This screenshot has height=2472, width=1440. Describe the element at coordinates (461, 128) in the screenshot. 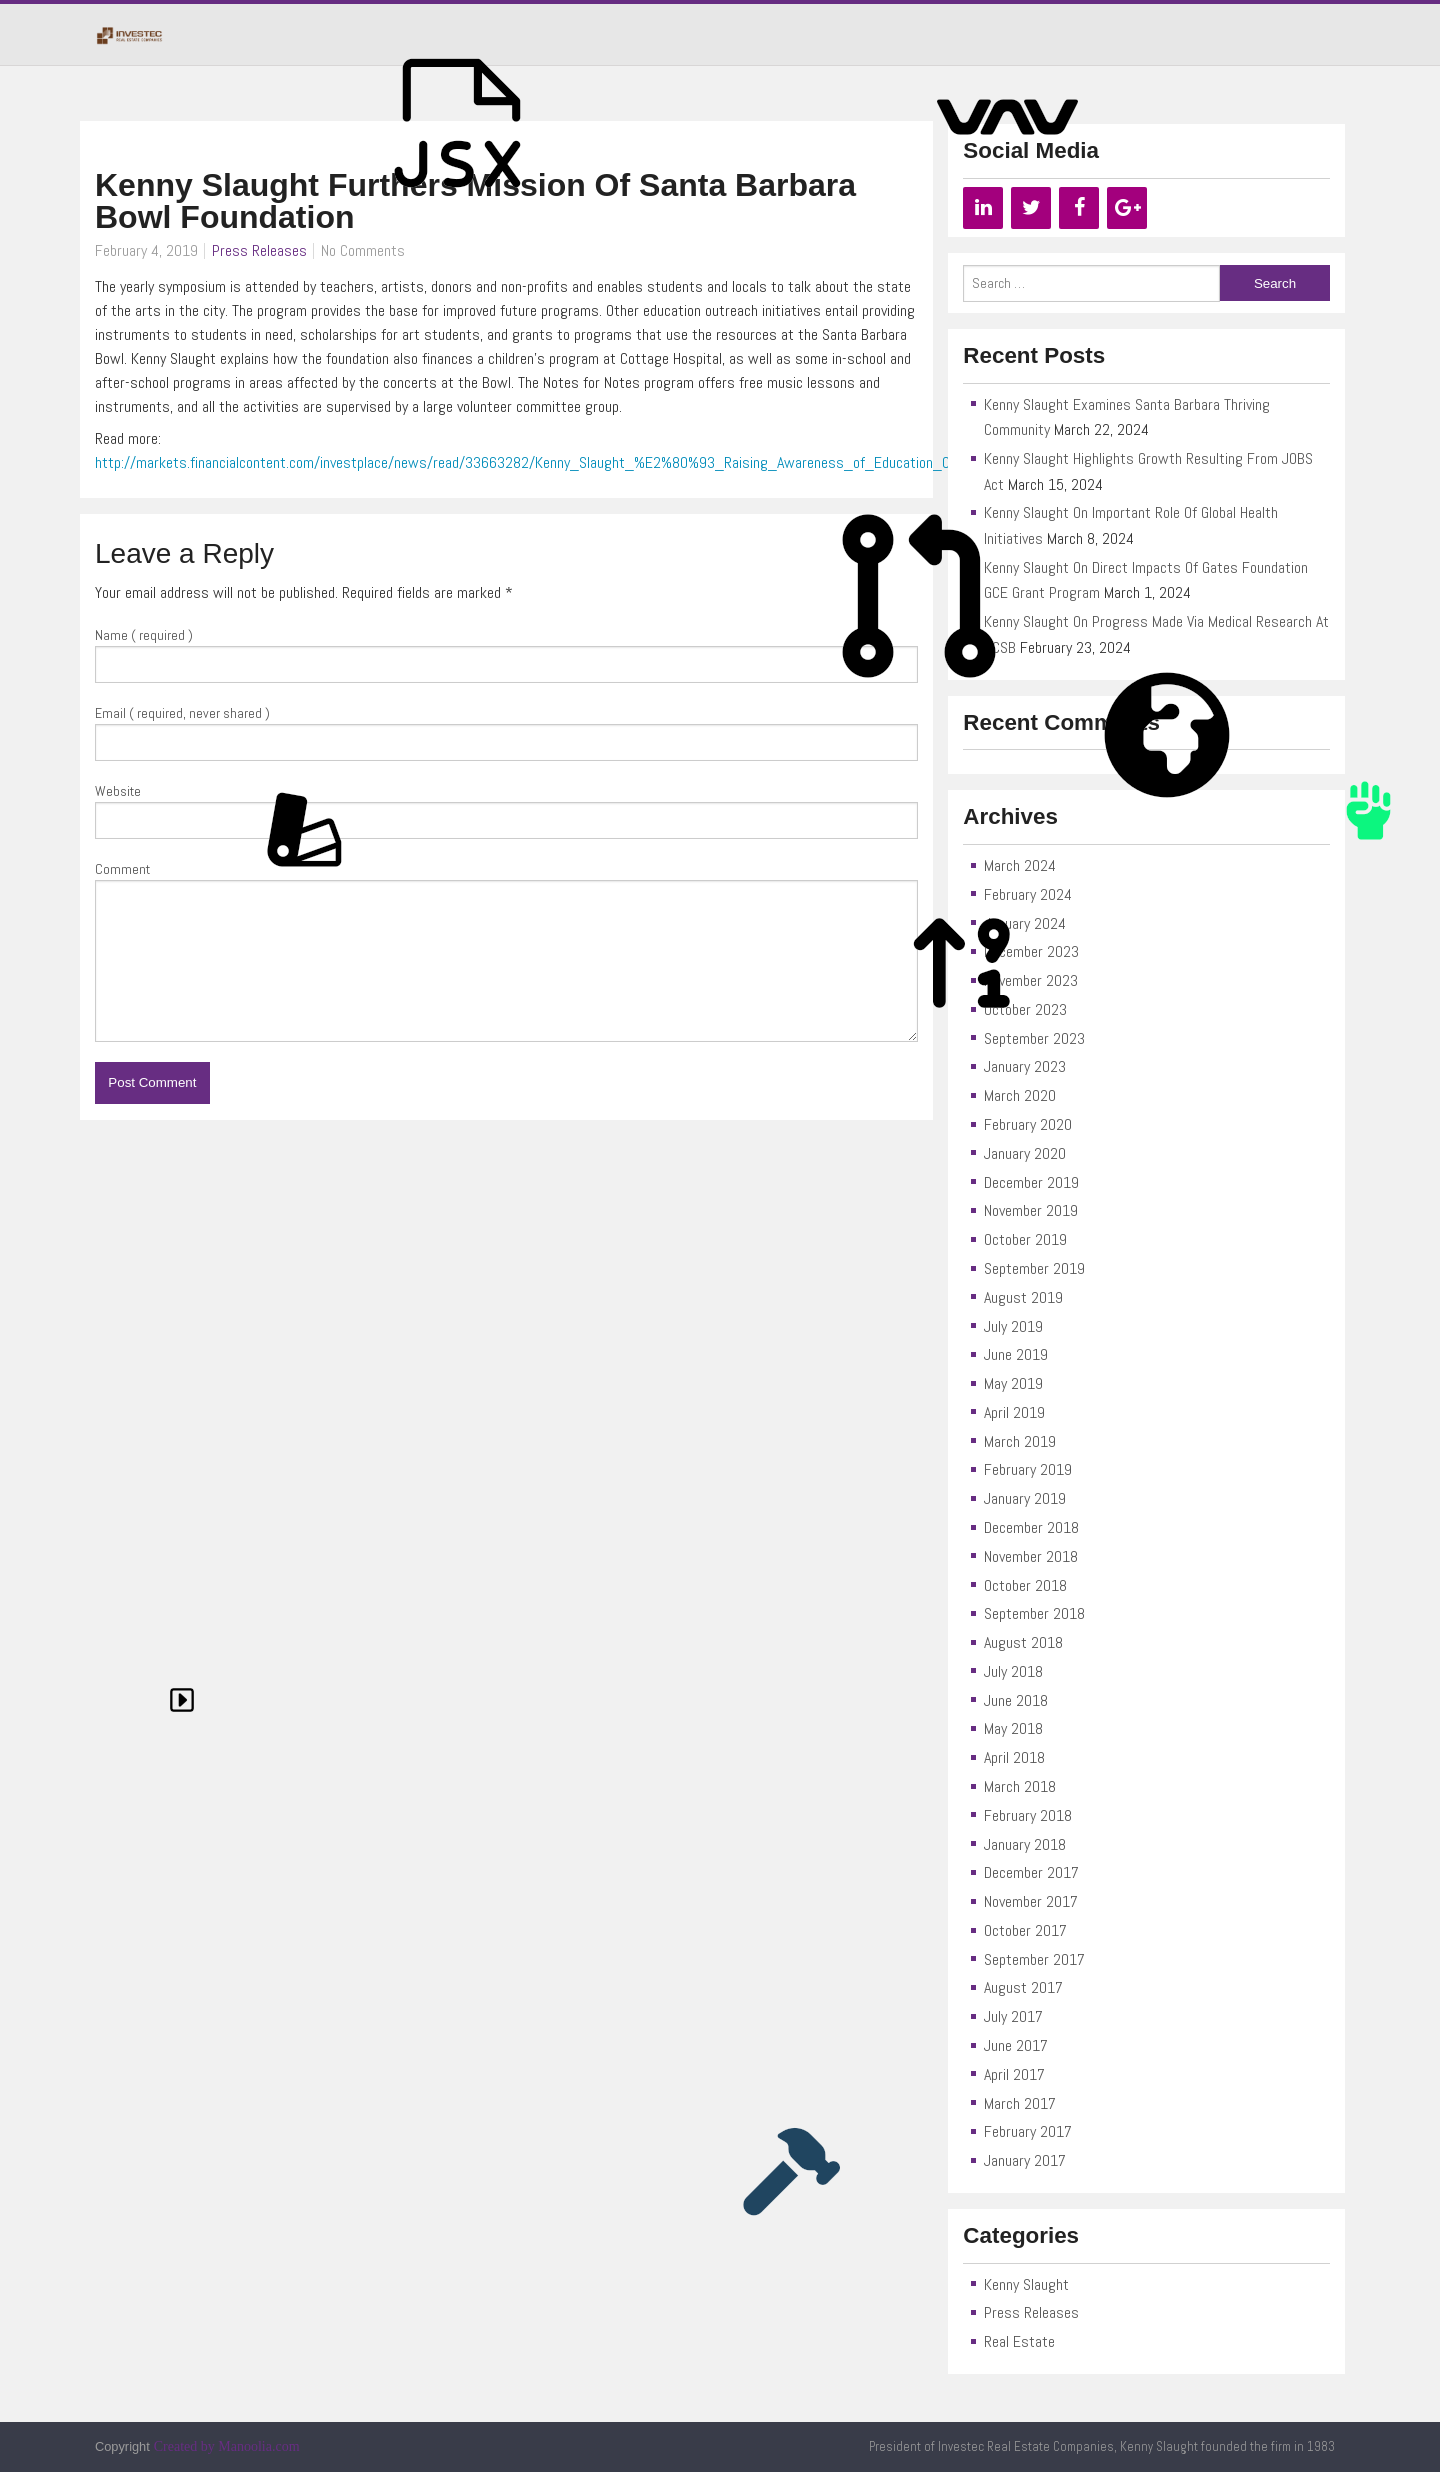

I see `jsx file type indicator` at that location.